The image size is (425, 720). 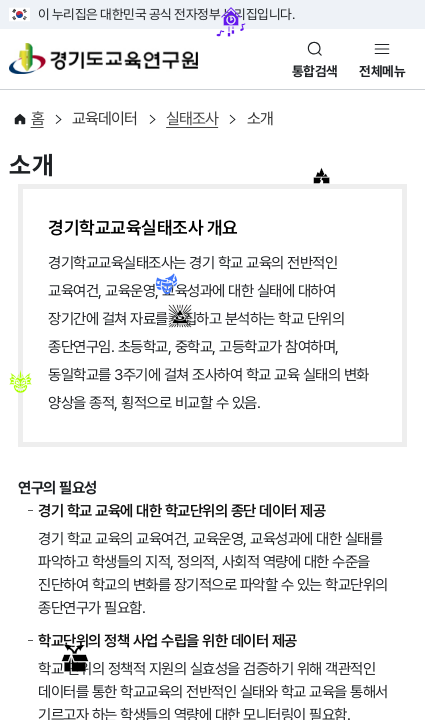 I want to click on indicates visibility or surveillance mode enabled, so click(x=180, y=316).